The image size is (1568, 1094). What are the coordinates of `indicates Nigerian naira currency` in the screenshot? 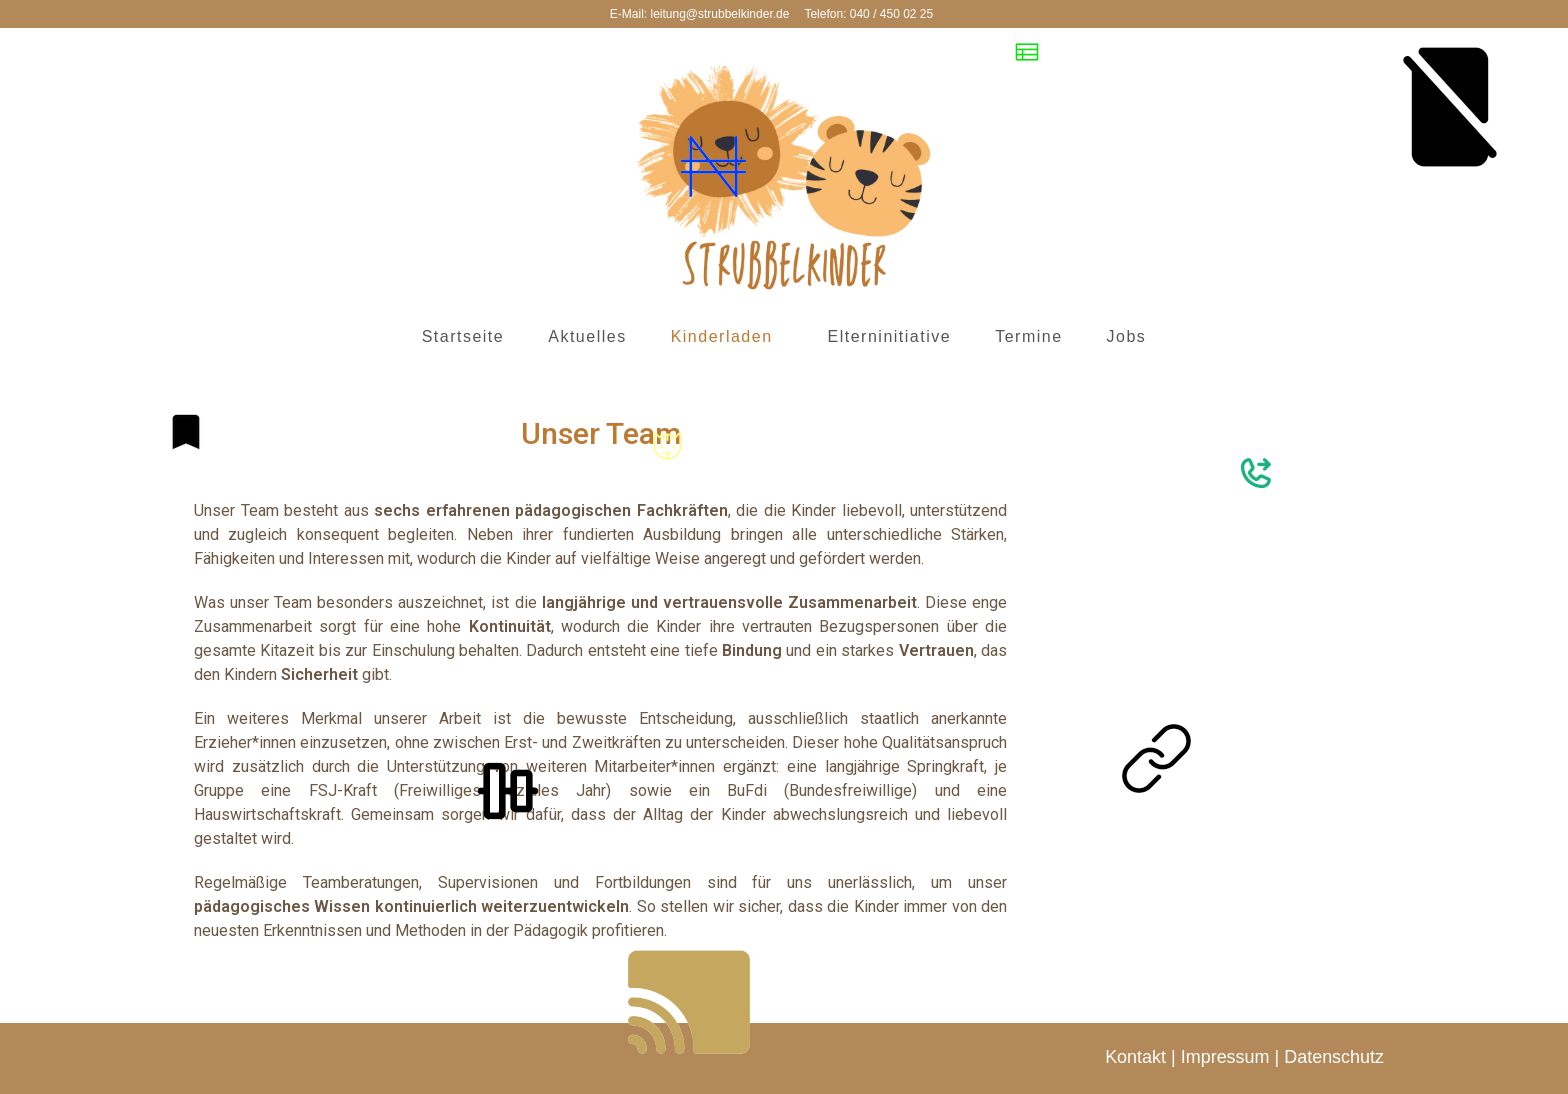 It's located at (713, 166).